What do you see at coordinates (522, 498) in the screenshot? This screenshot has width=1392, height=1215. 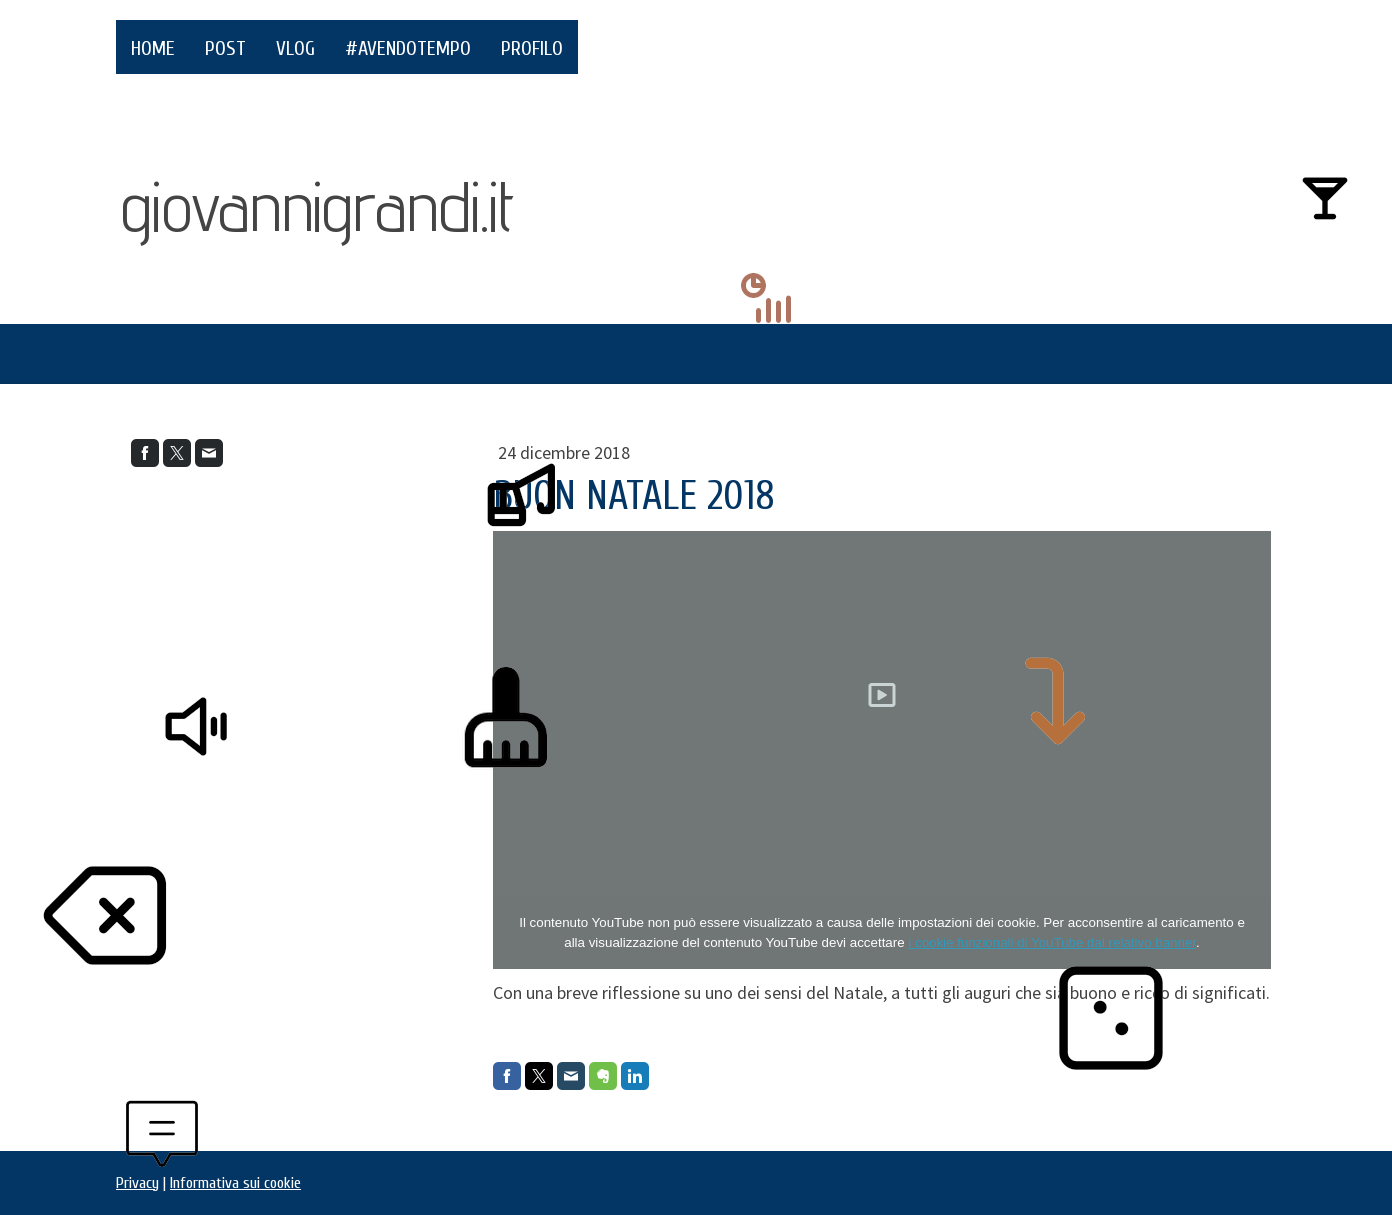 I see `construction or building in progress` at bounding box center [522, 498].